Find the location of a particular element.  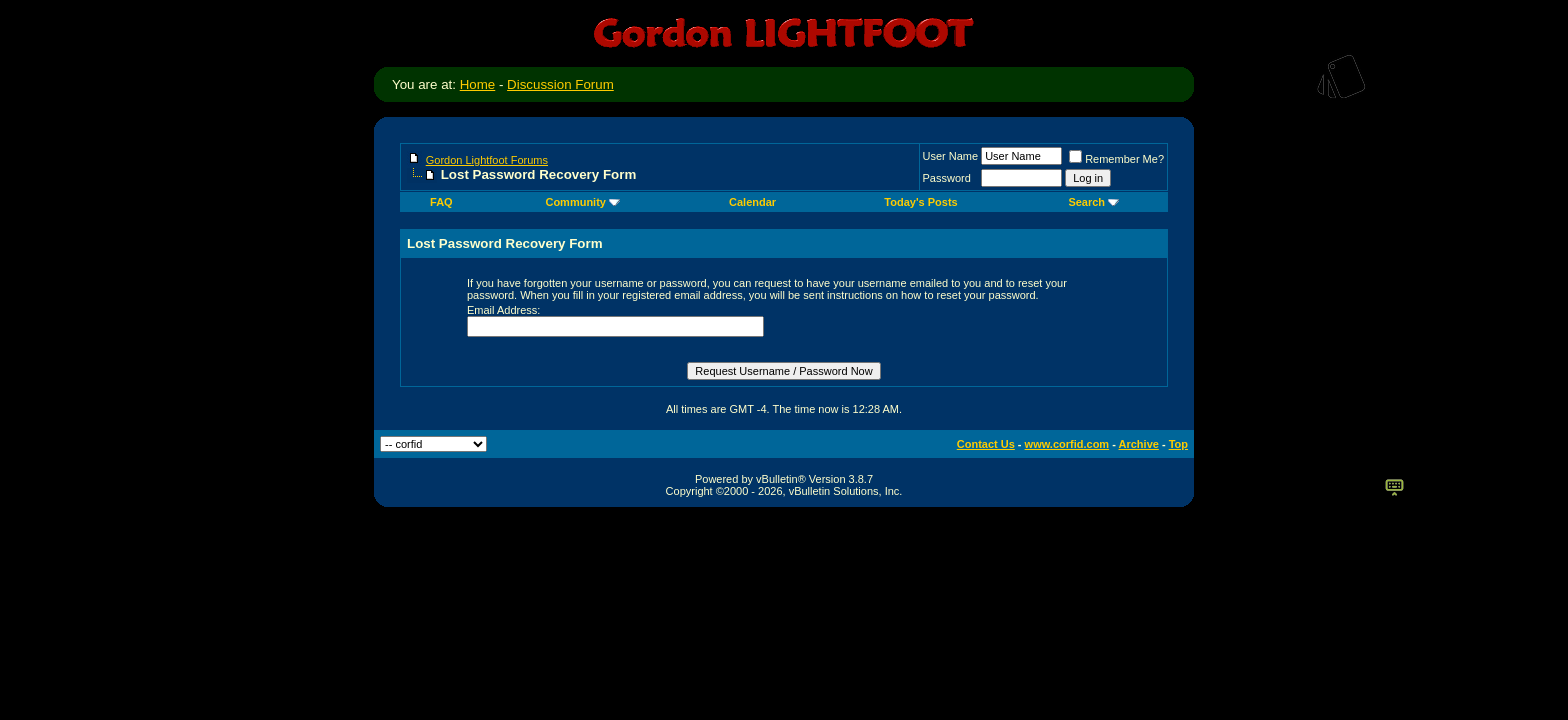

hide the on-screen keyboard is located at coordinates (1394, 487).